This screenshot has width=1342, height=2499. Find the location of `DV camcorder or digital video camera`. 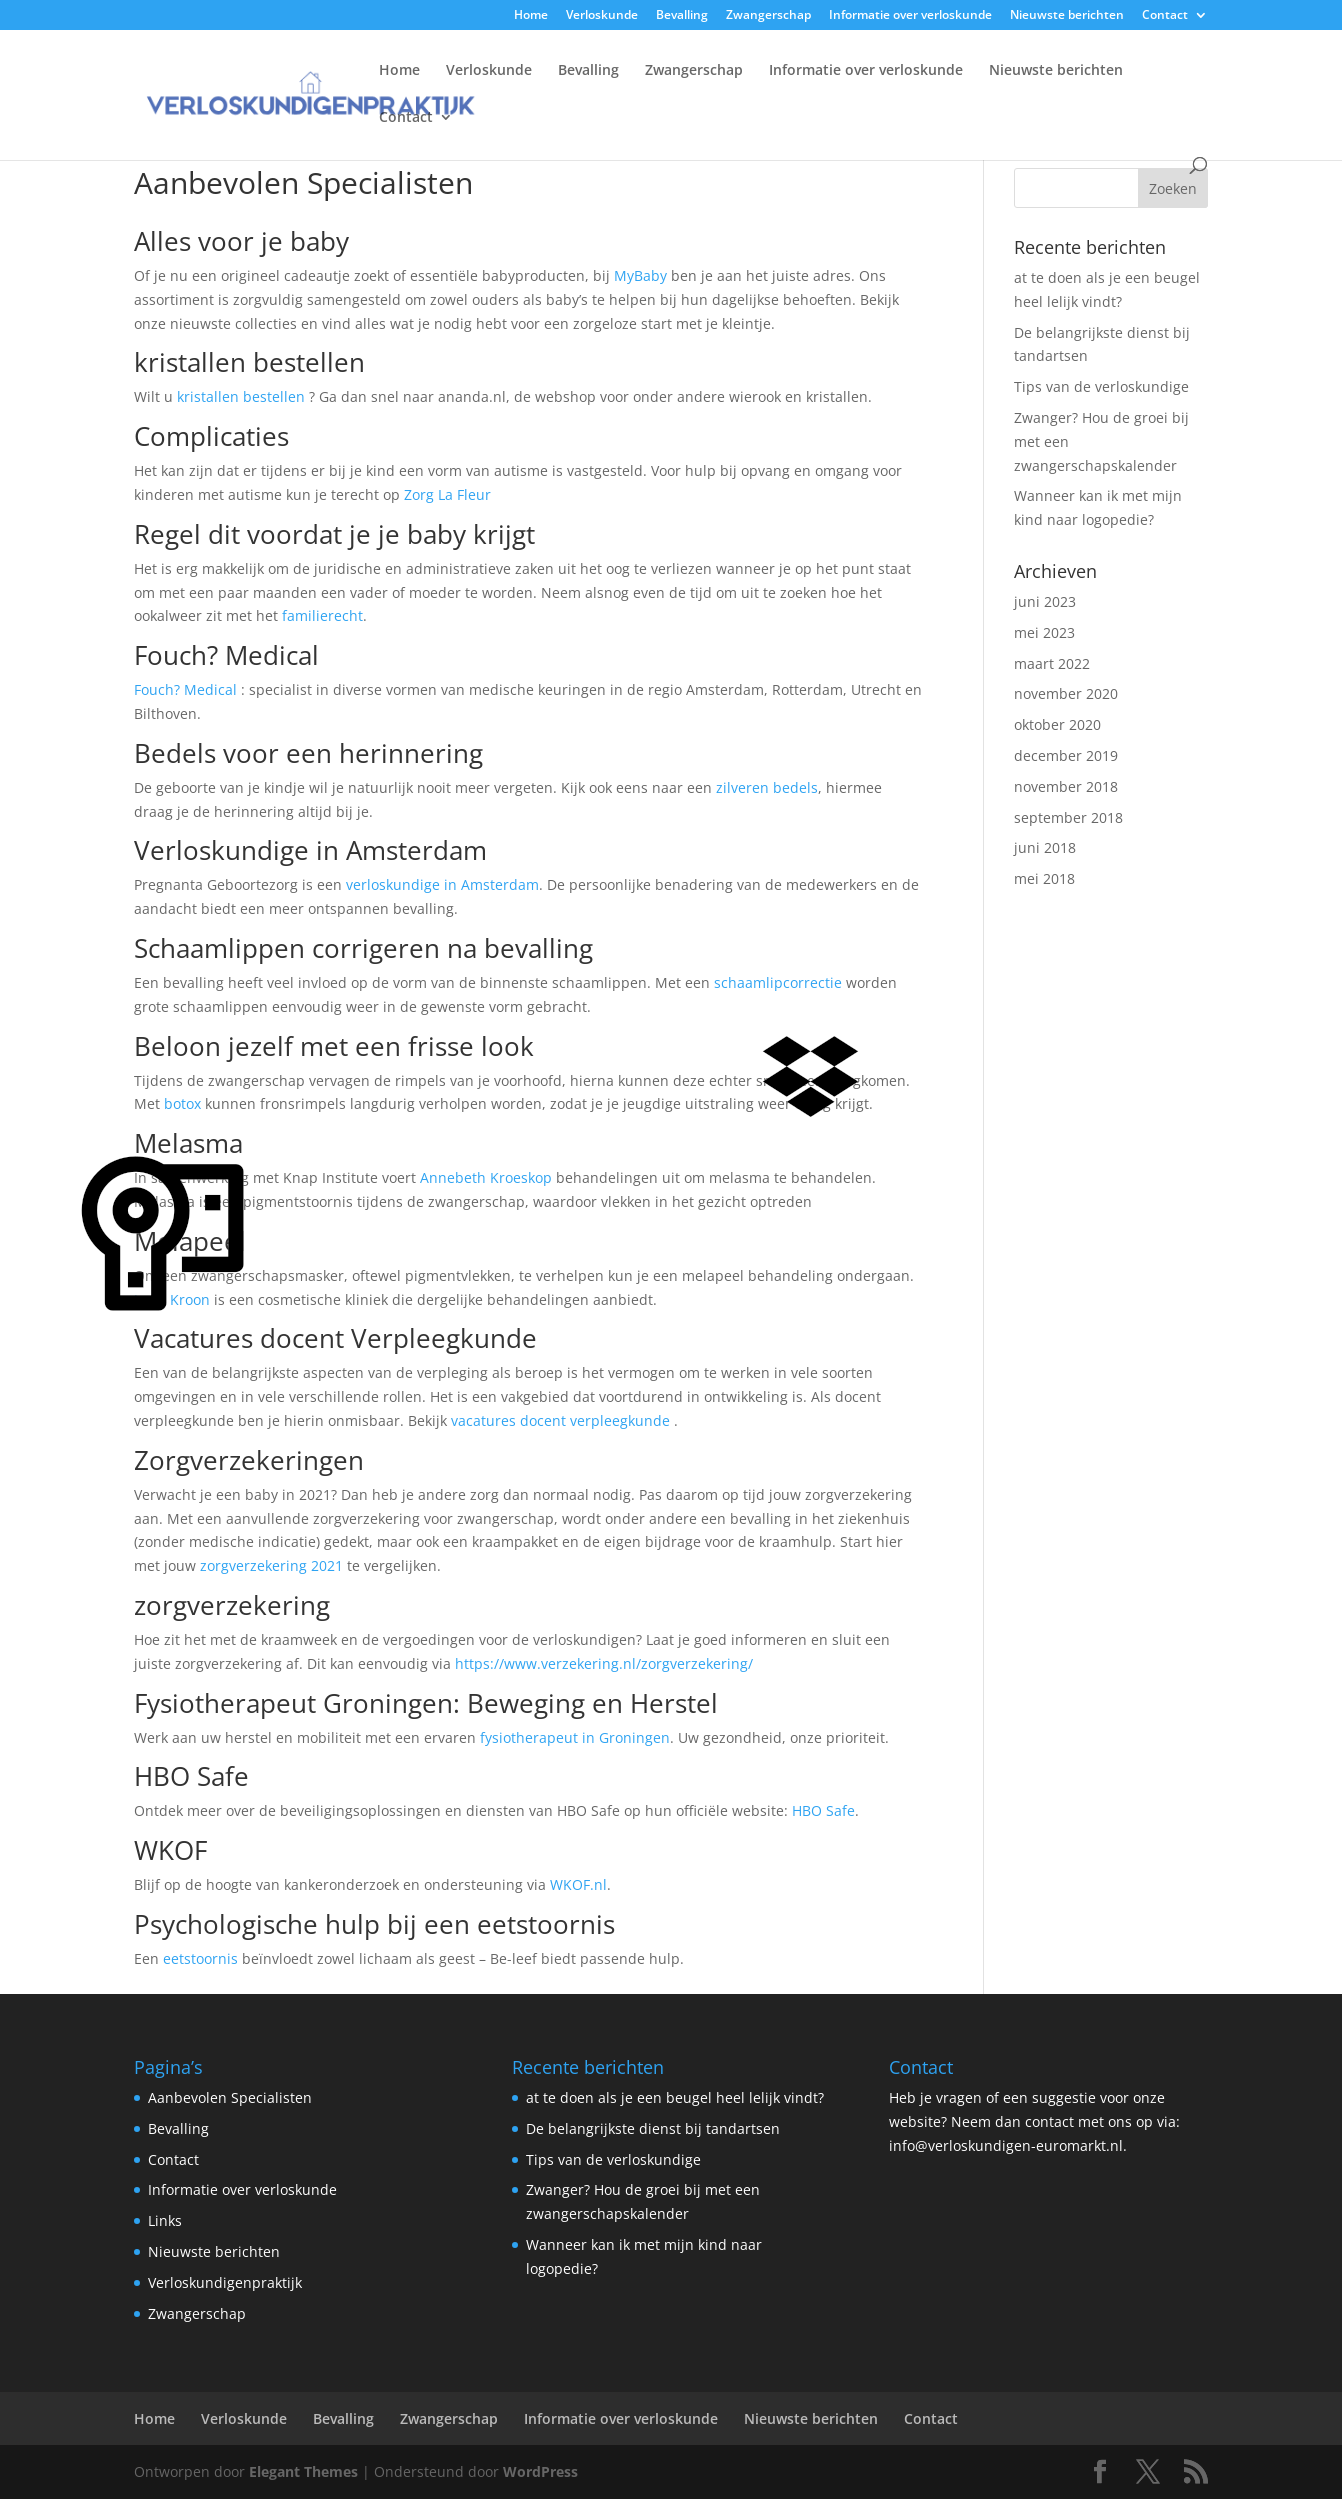

DV camcorder or digital video camera is located at coordinates (166, 1233).